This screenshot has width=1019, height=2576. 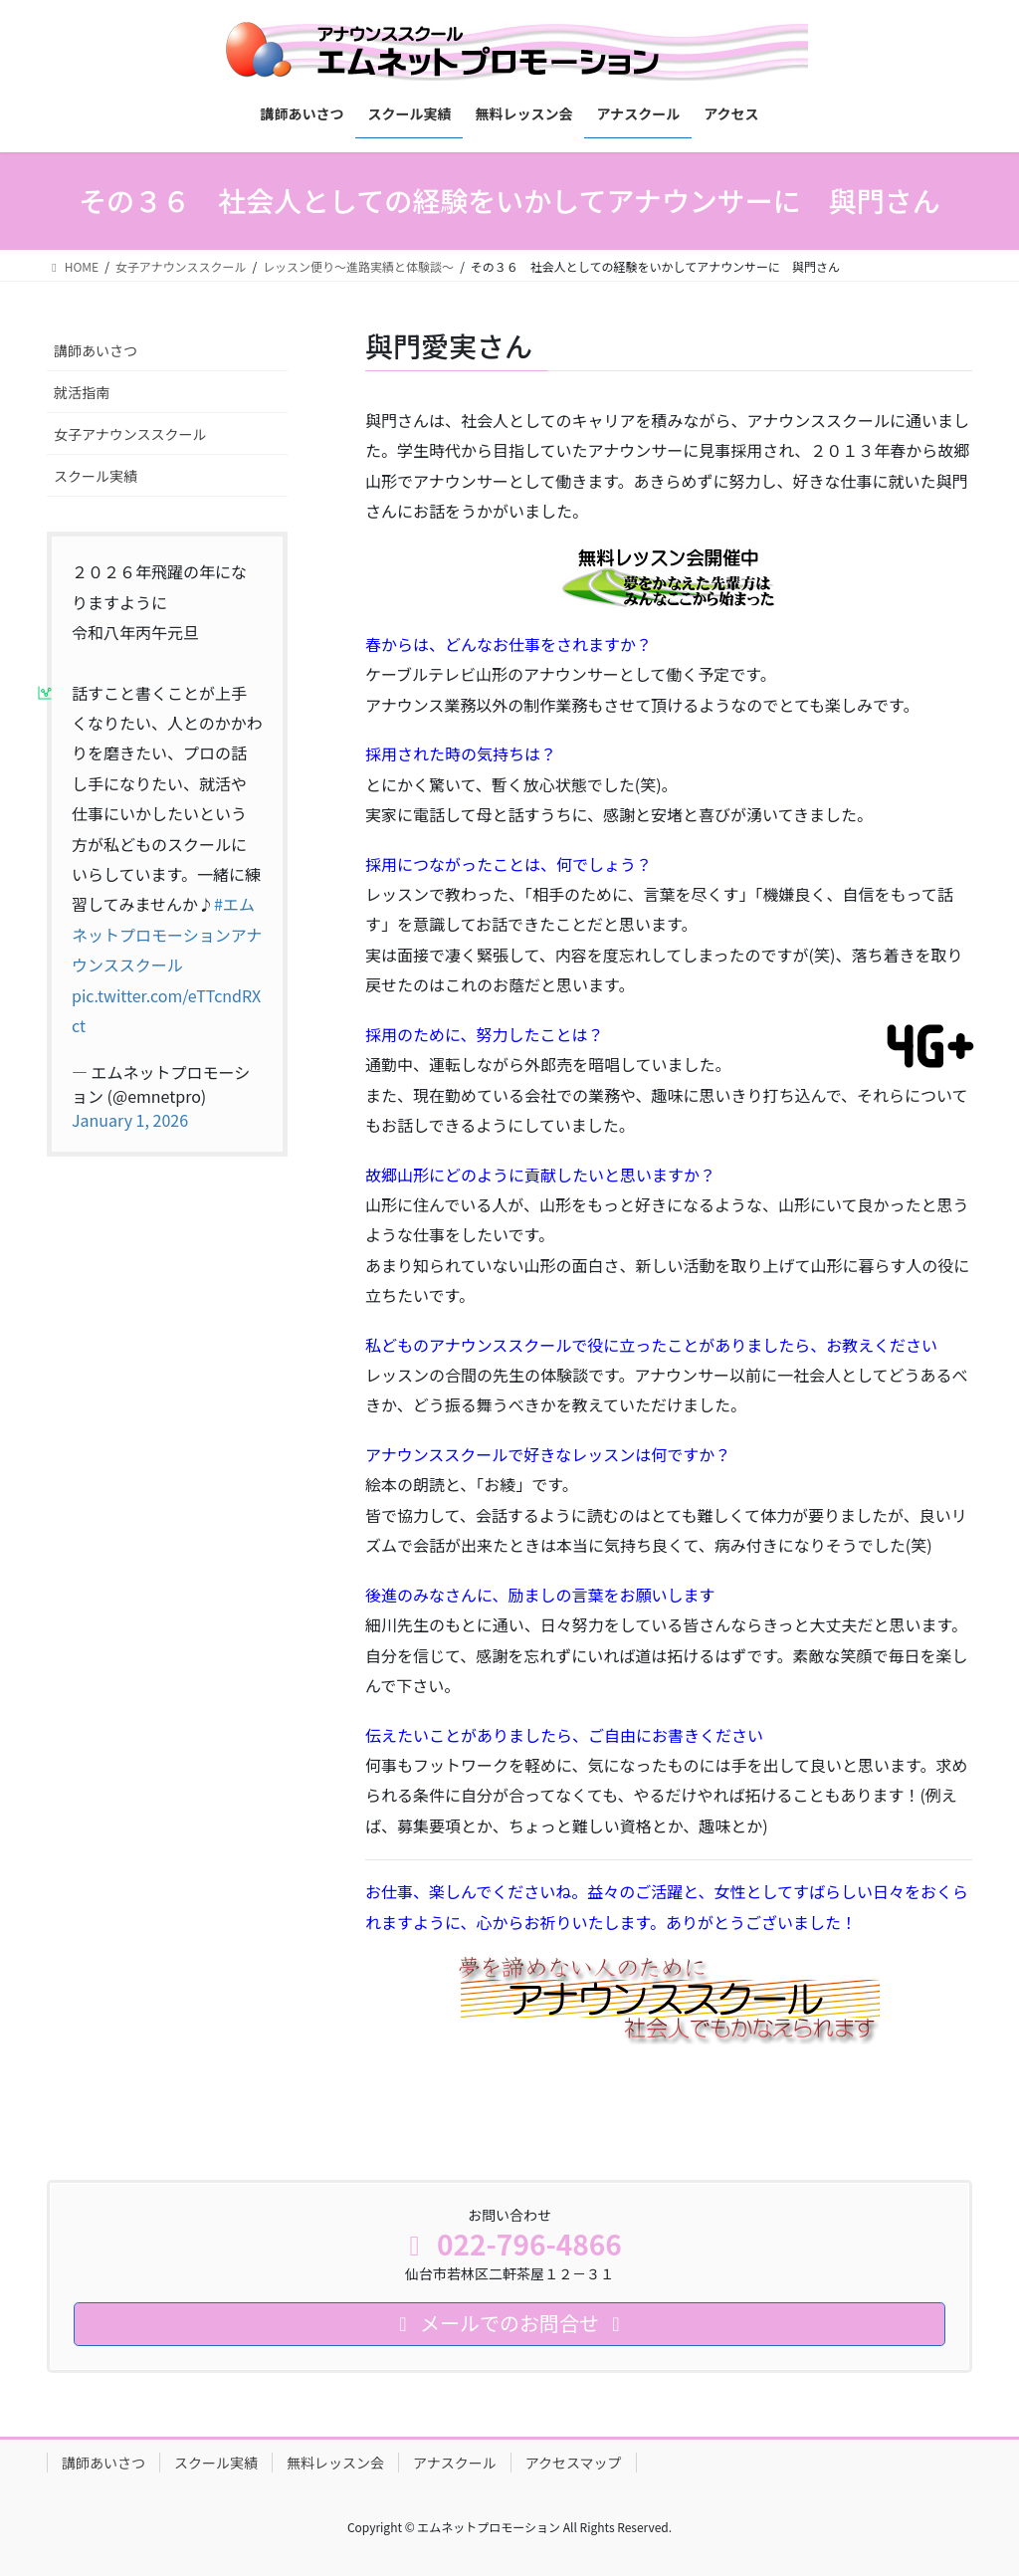 I want to click on view scatter plot or data visualization, so click(x=45, y=693).